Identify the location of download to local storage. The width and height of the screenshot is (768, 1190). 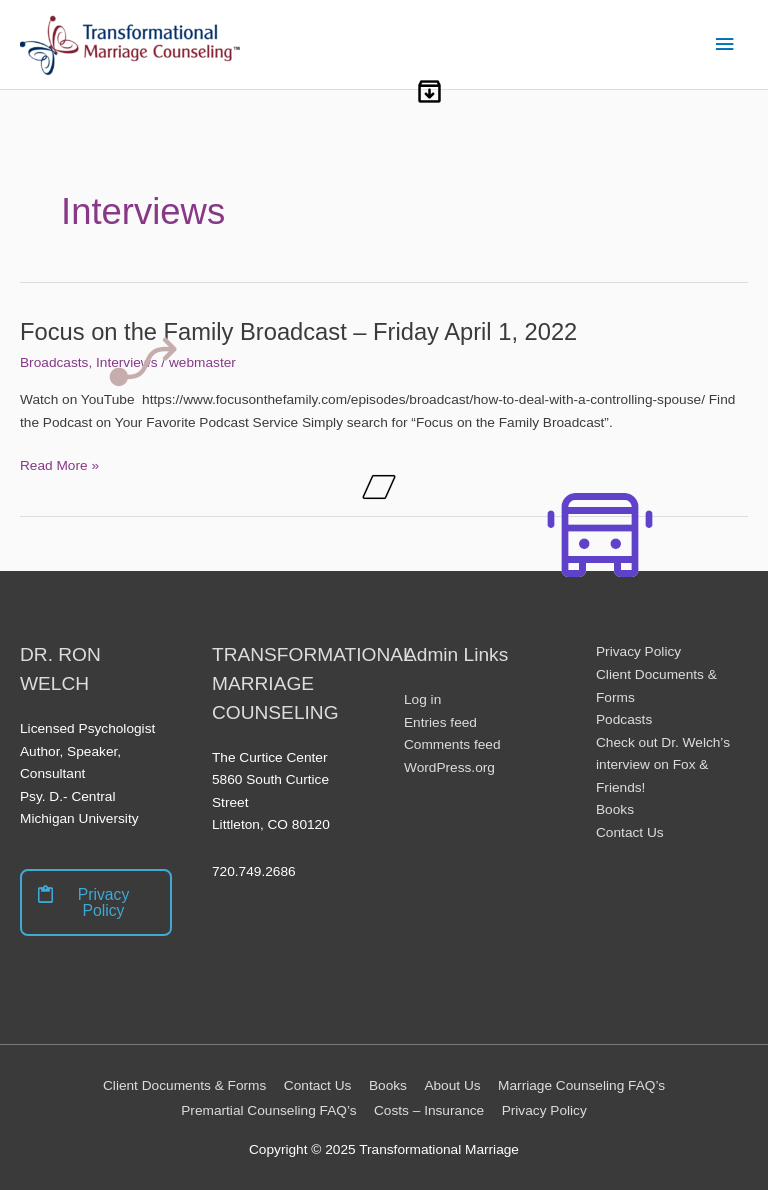
(429, 91).